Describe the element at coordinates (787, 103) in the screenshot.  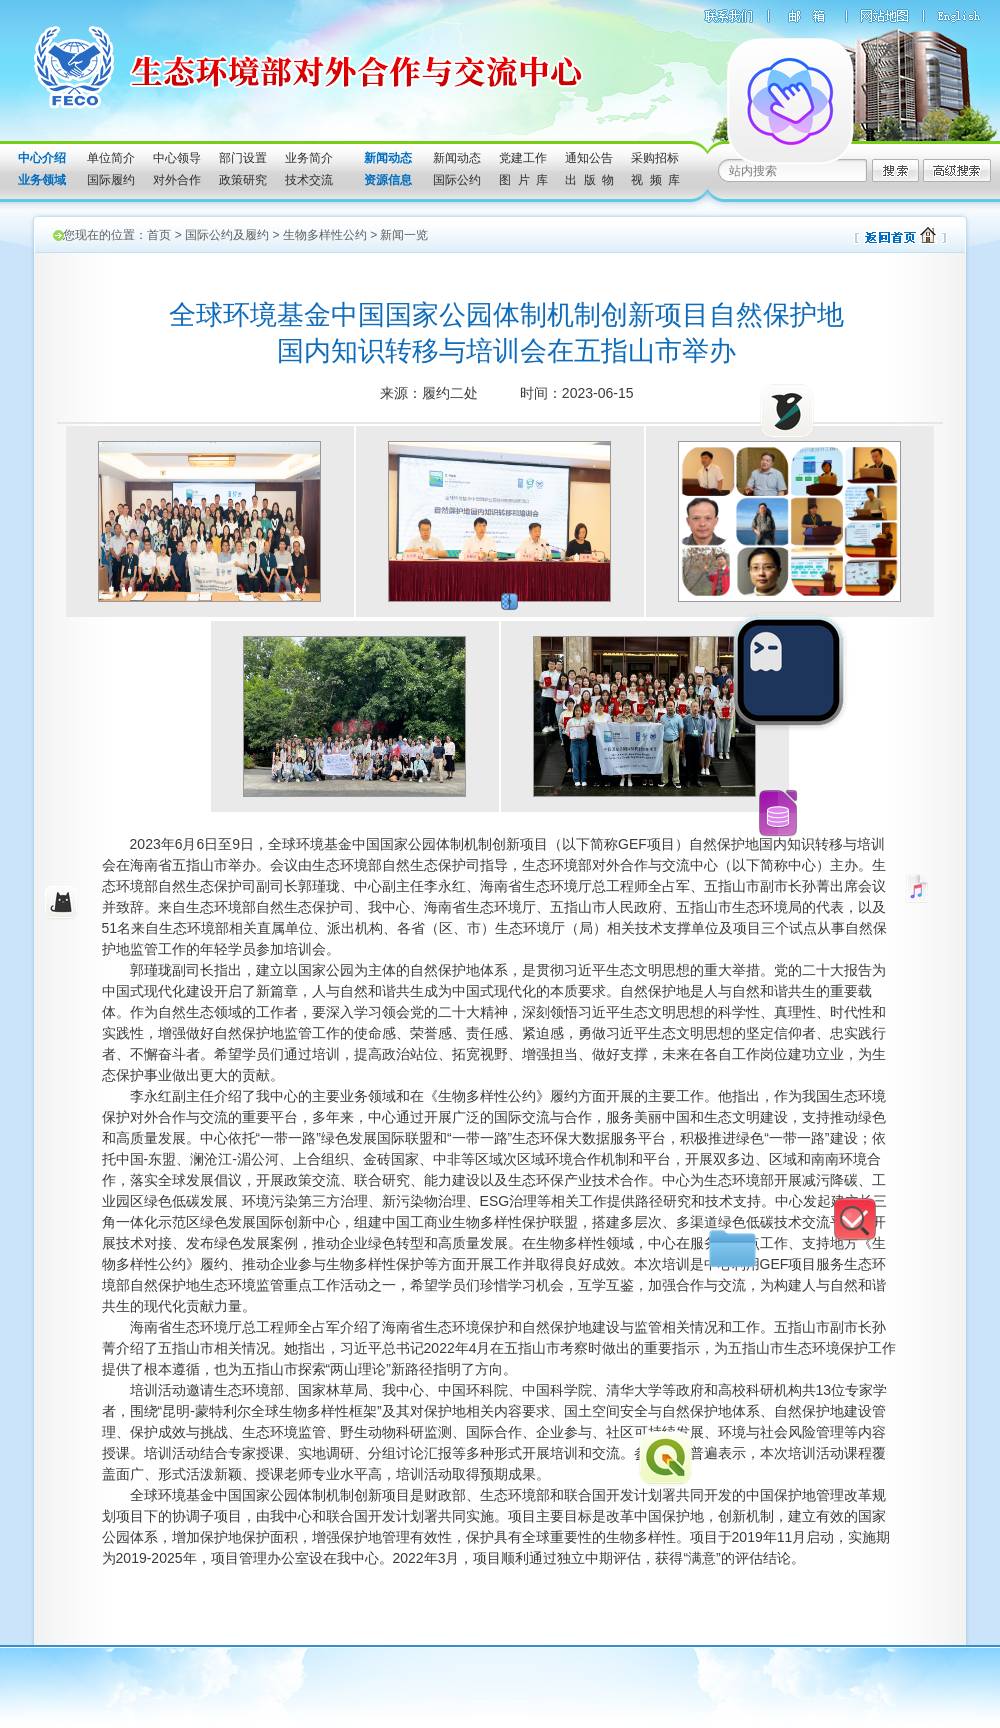
I see `open Gluon Scene Builder application` at that location.